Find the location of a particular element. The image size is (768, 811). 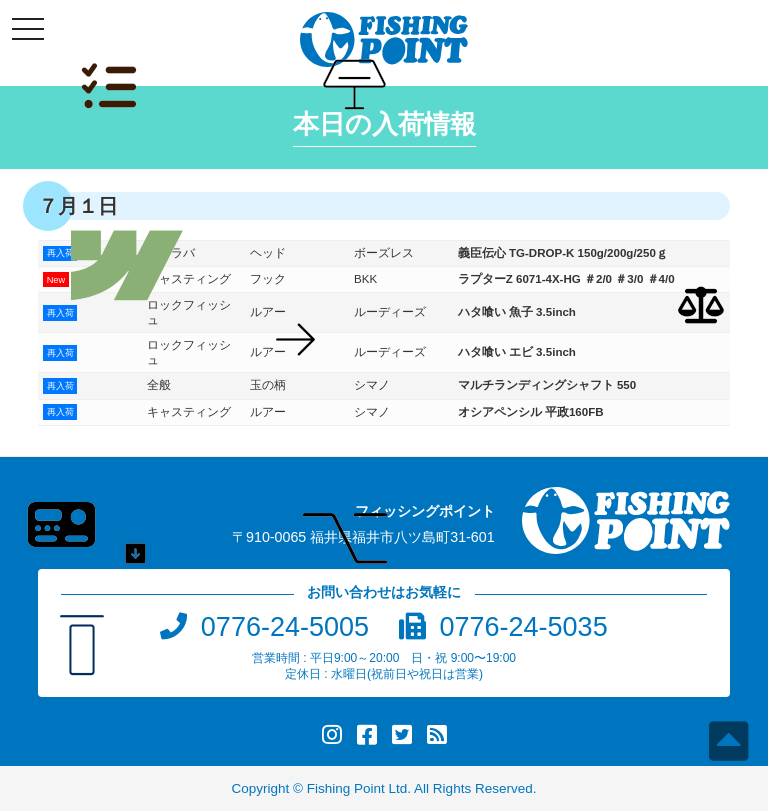

view your task list is located at coordinates (109, 87).